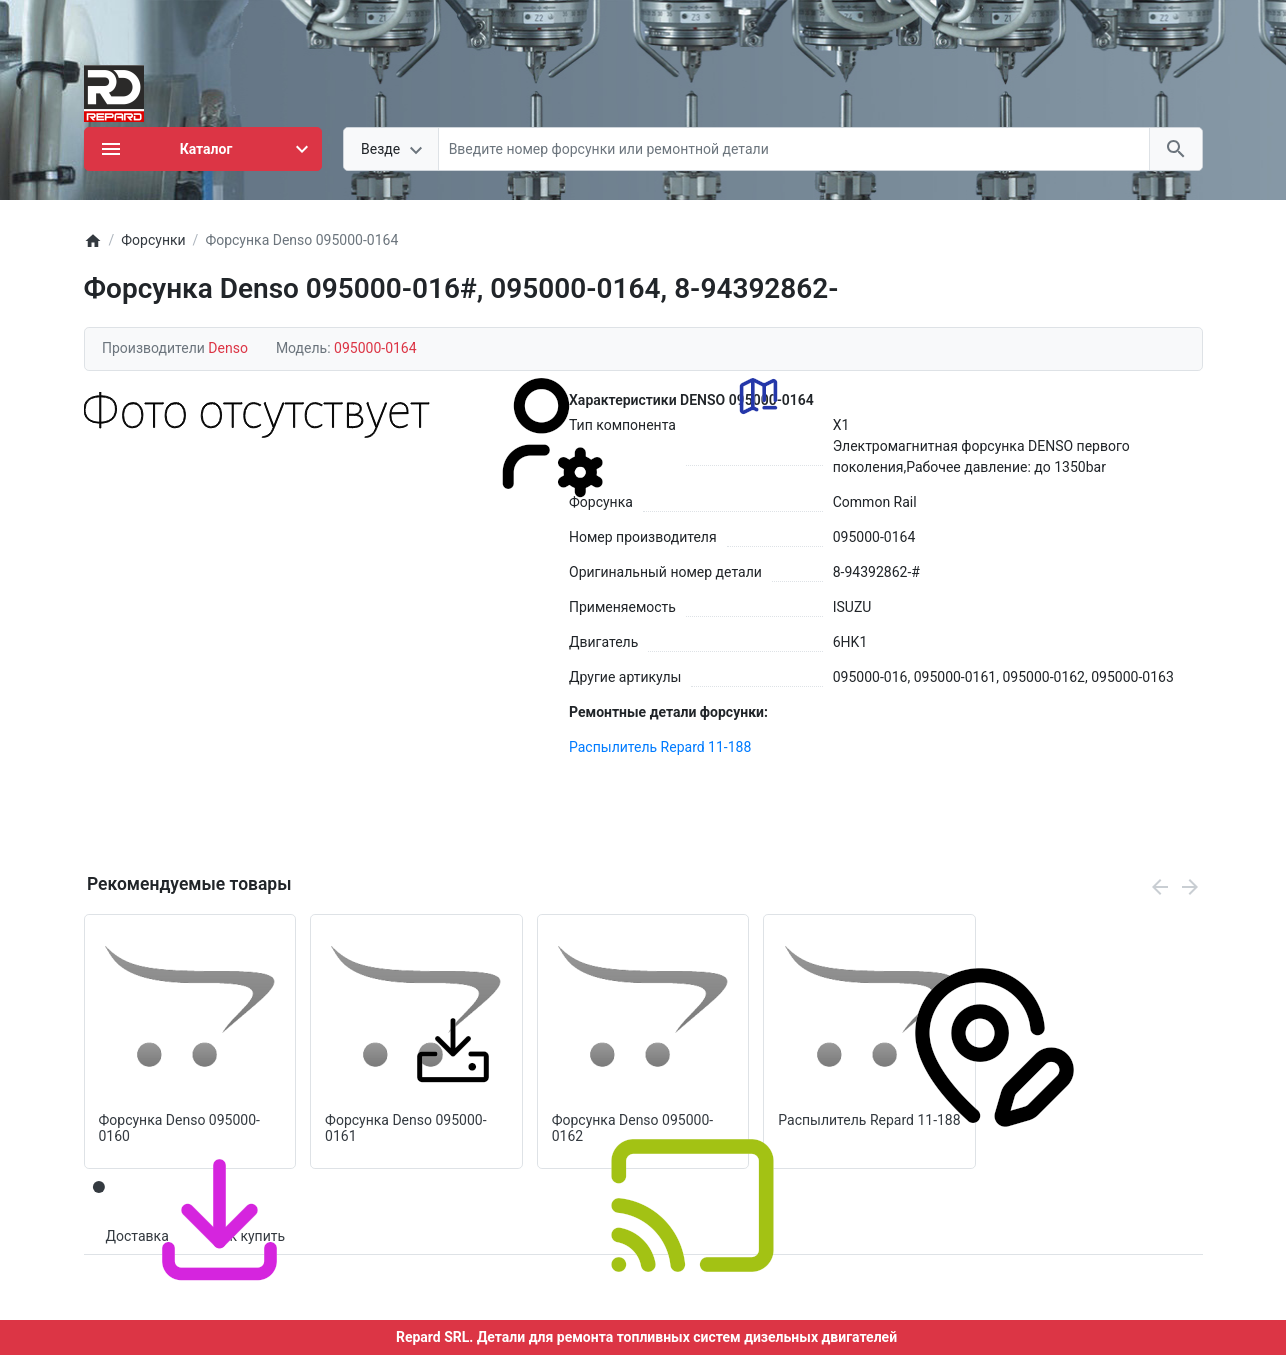 The width and height of the screenshot is (1286, 1355). What do you see at coordinates (692, 1205) in the screenshot?
I see `cast media to a nearby device` at bounding box center [692, 1205].